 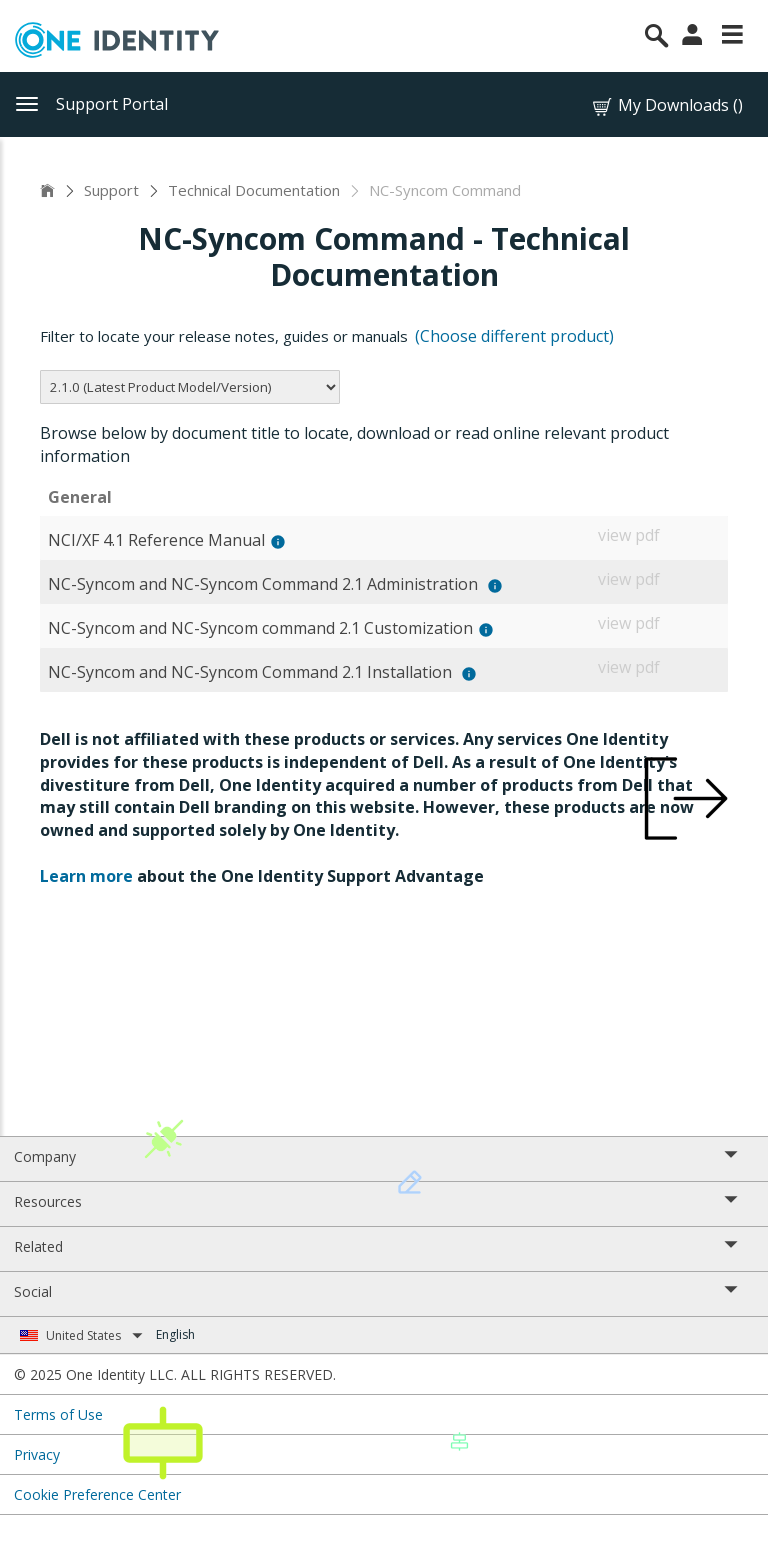 I want to click on align objects to horizontal center, so click(x=459, y=1441).